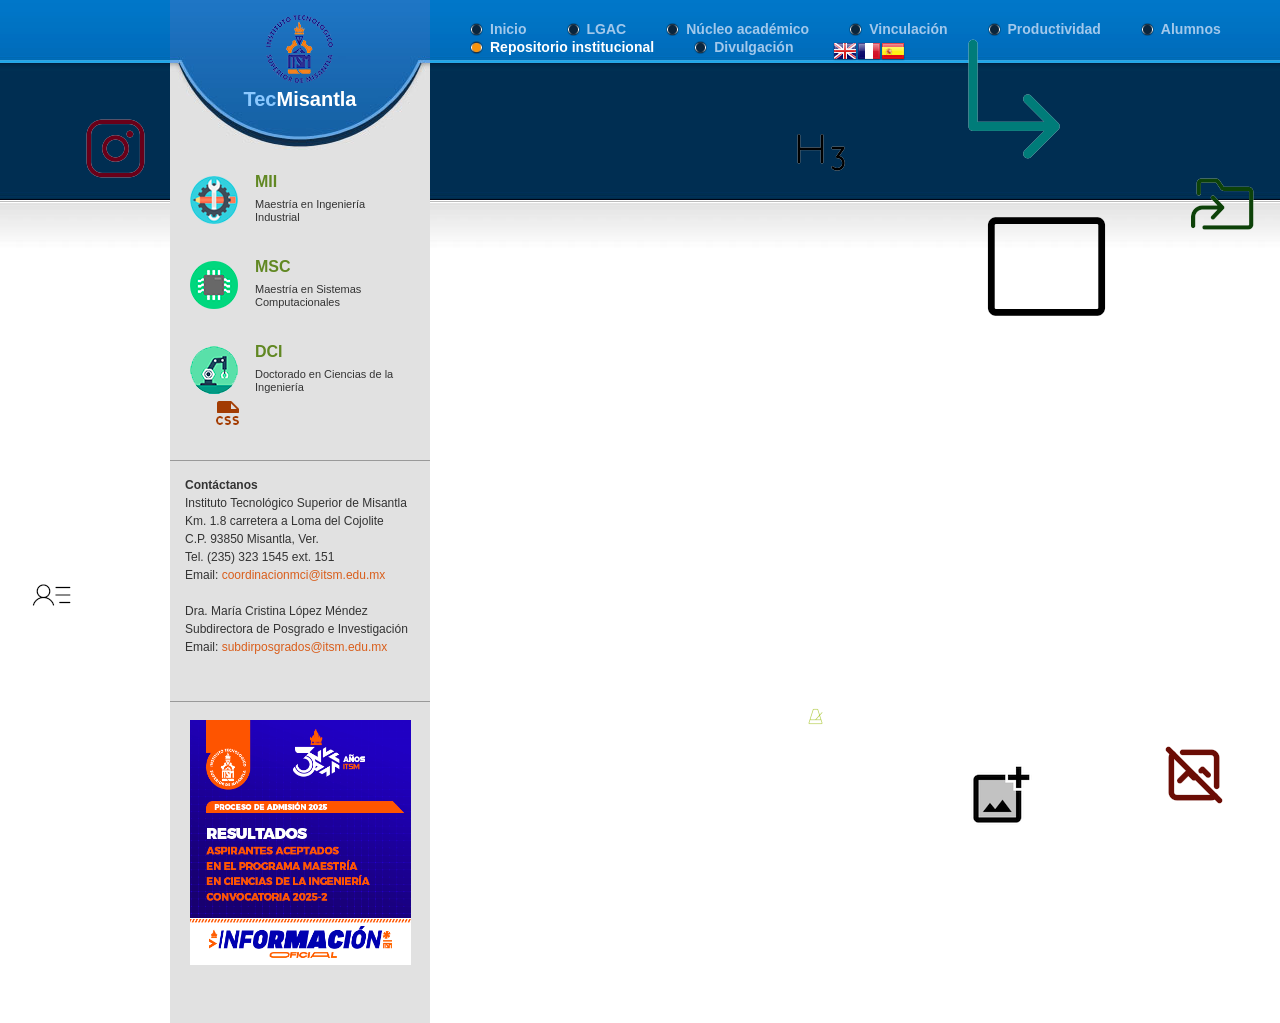 The width and height of the screenshot is (1280, 1023). I want to click on access a linked or shortcut folder, so click(1225, 204).